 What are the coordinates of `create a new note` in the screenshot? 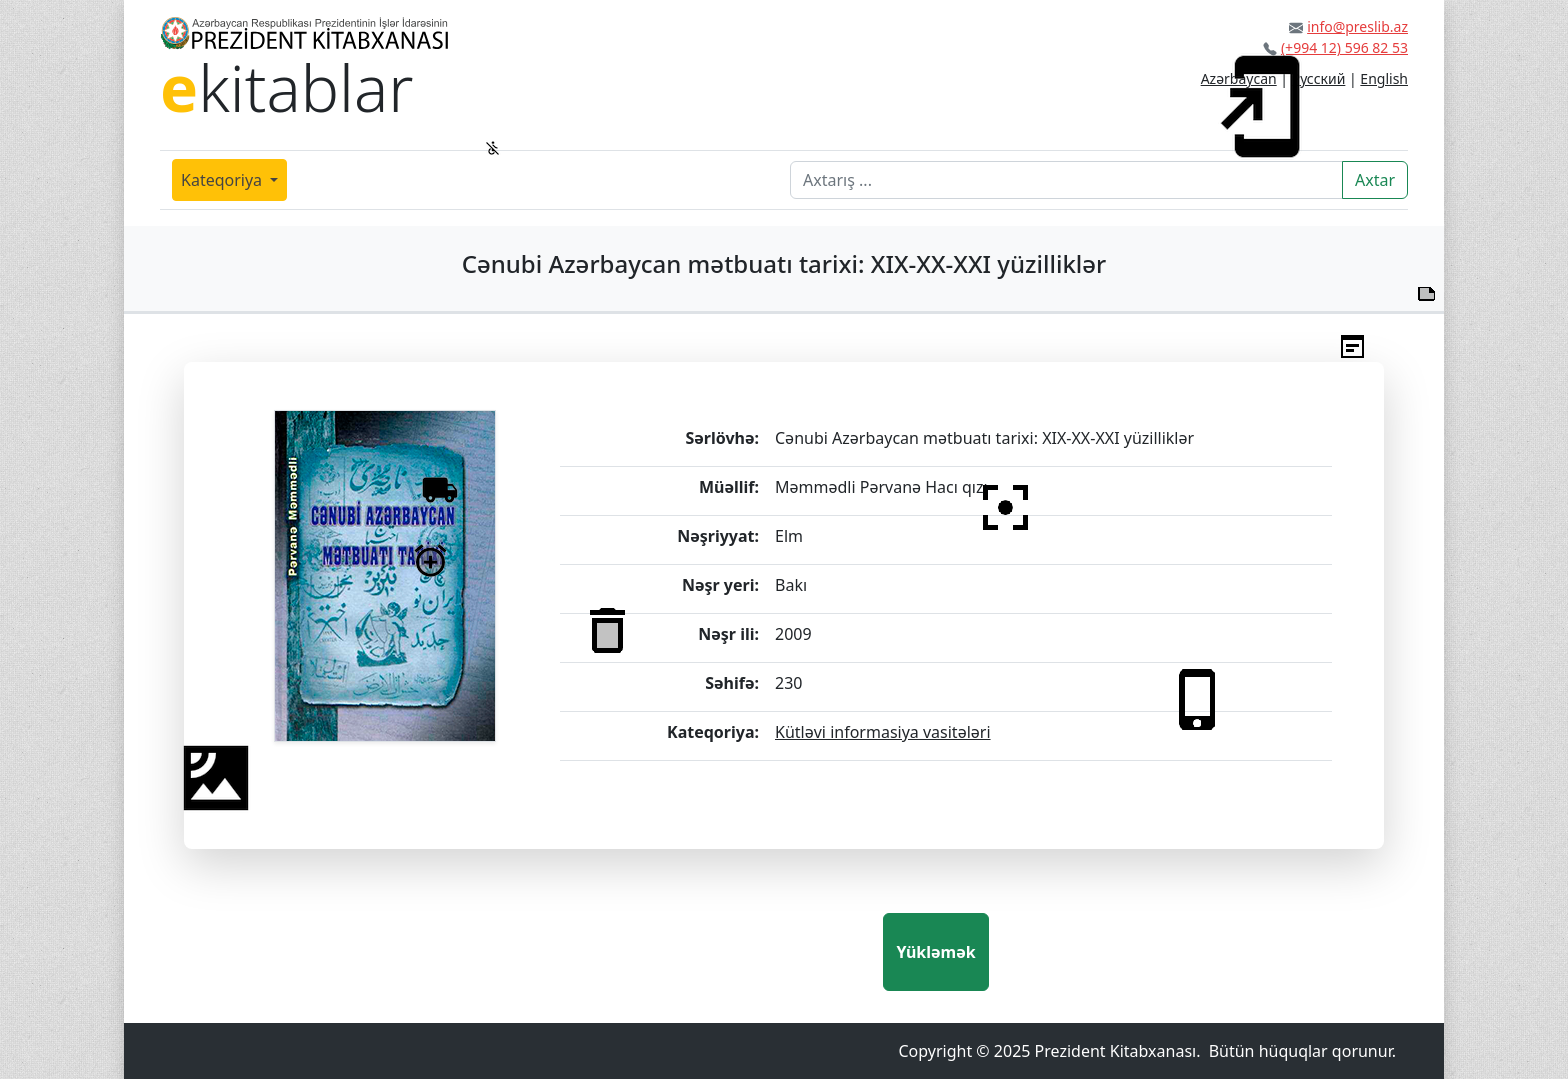 It's located at (1426, 293).